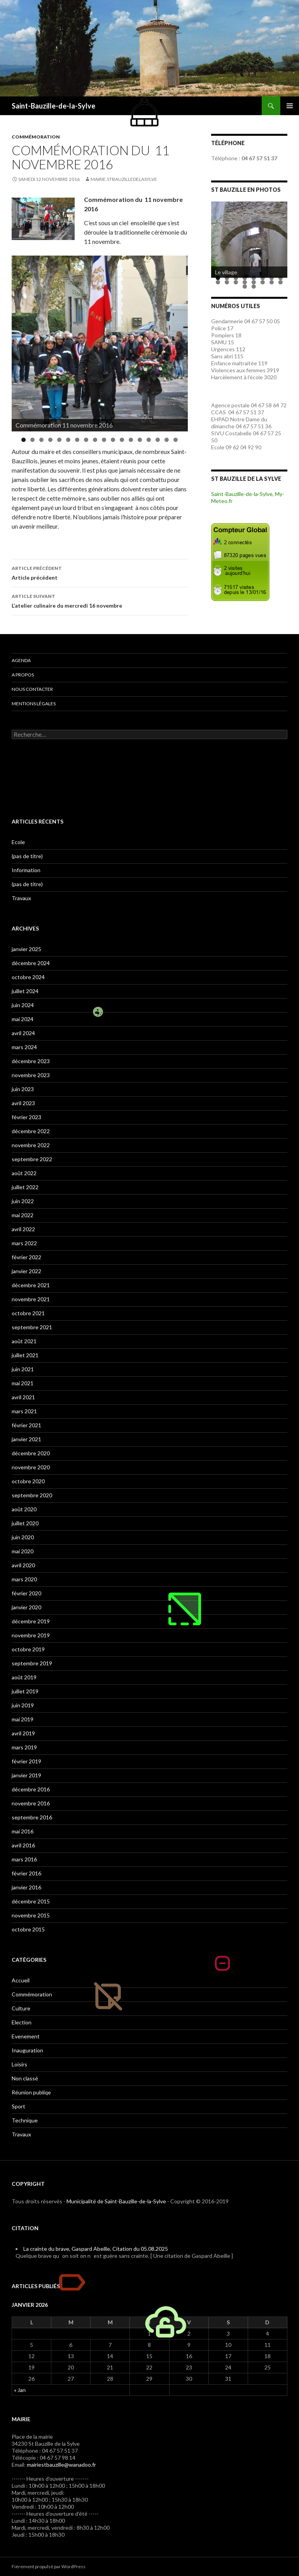  What do you see at coordinates (165, 2321) in the screenshot?
I see `cloud storage with unlocked security` at bounding box center [165, 2321].